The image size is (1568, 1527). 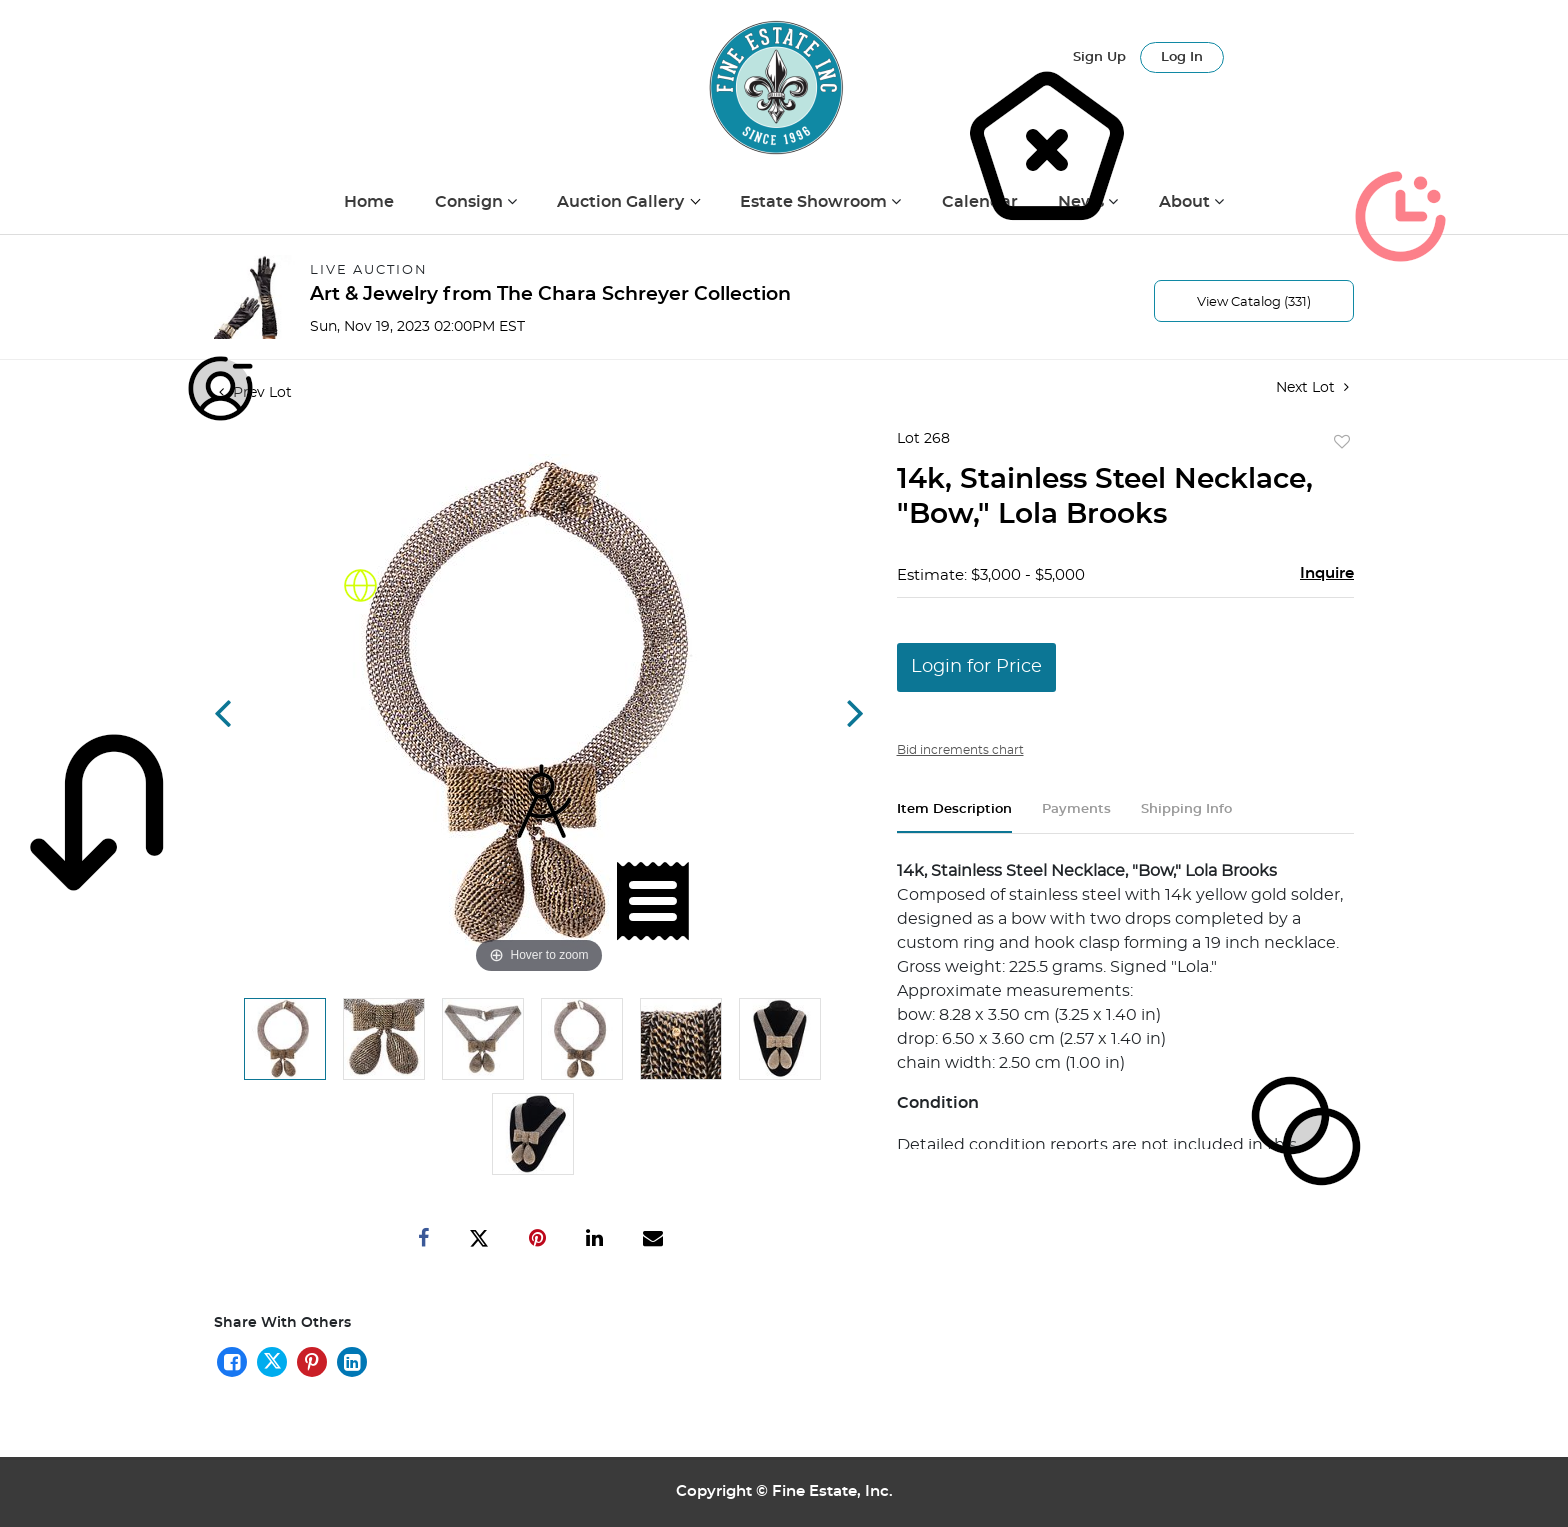 I want to click on undo or reverse last action, so click(x=102, y=812).